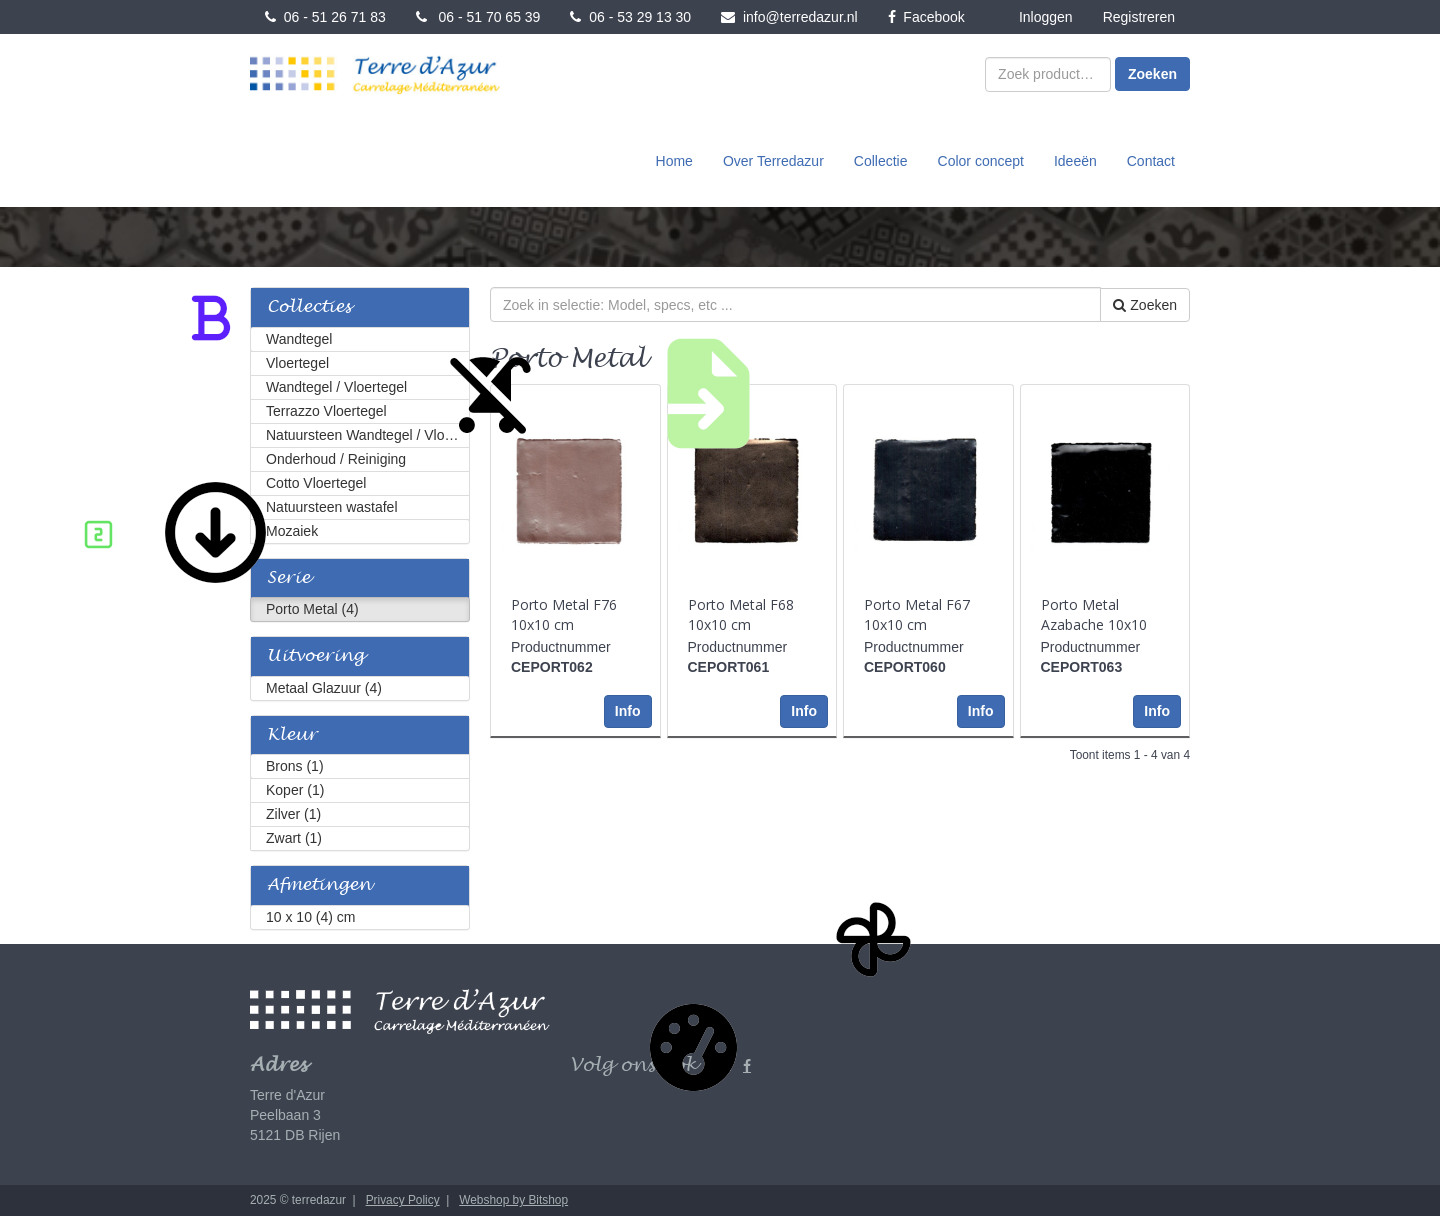  I want to click on apply bold formatting to selected text, so click(211, 318).